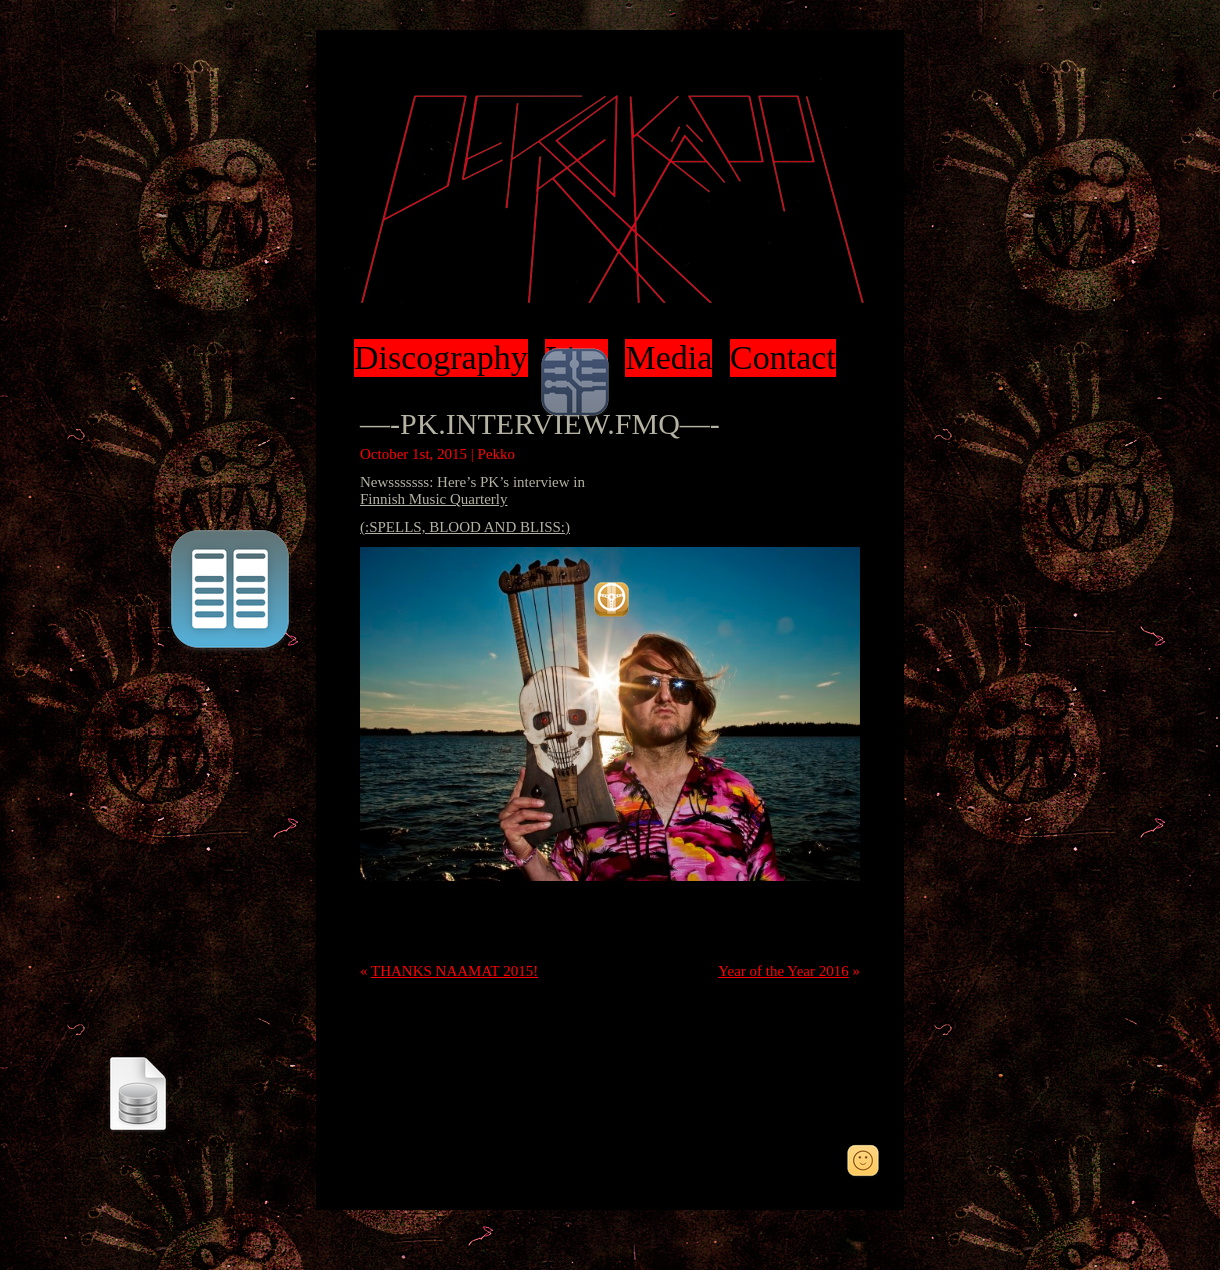 The image size is (1220, 1270). What do you see at coordinates (863, 1161) in the screenshot?
I see `customize emoji and emoticon preferences` at bounding box center [863, 1161].